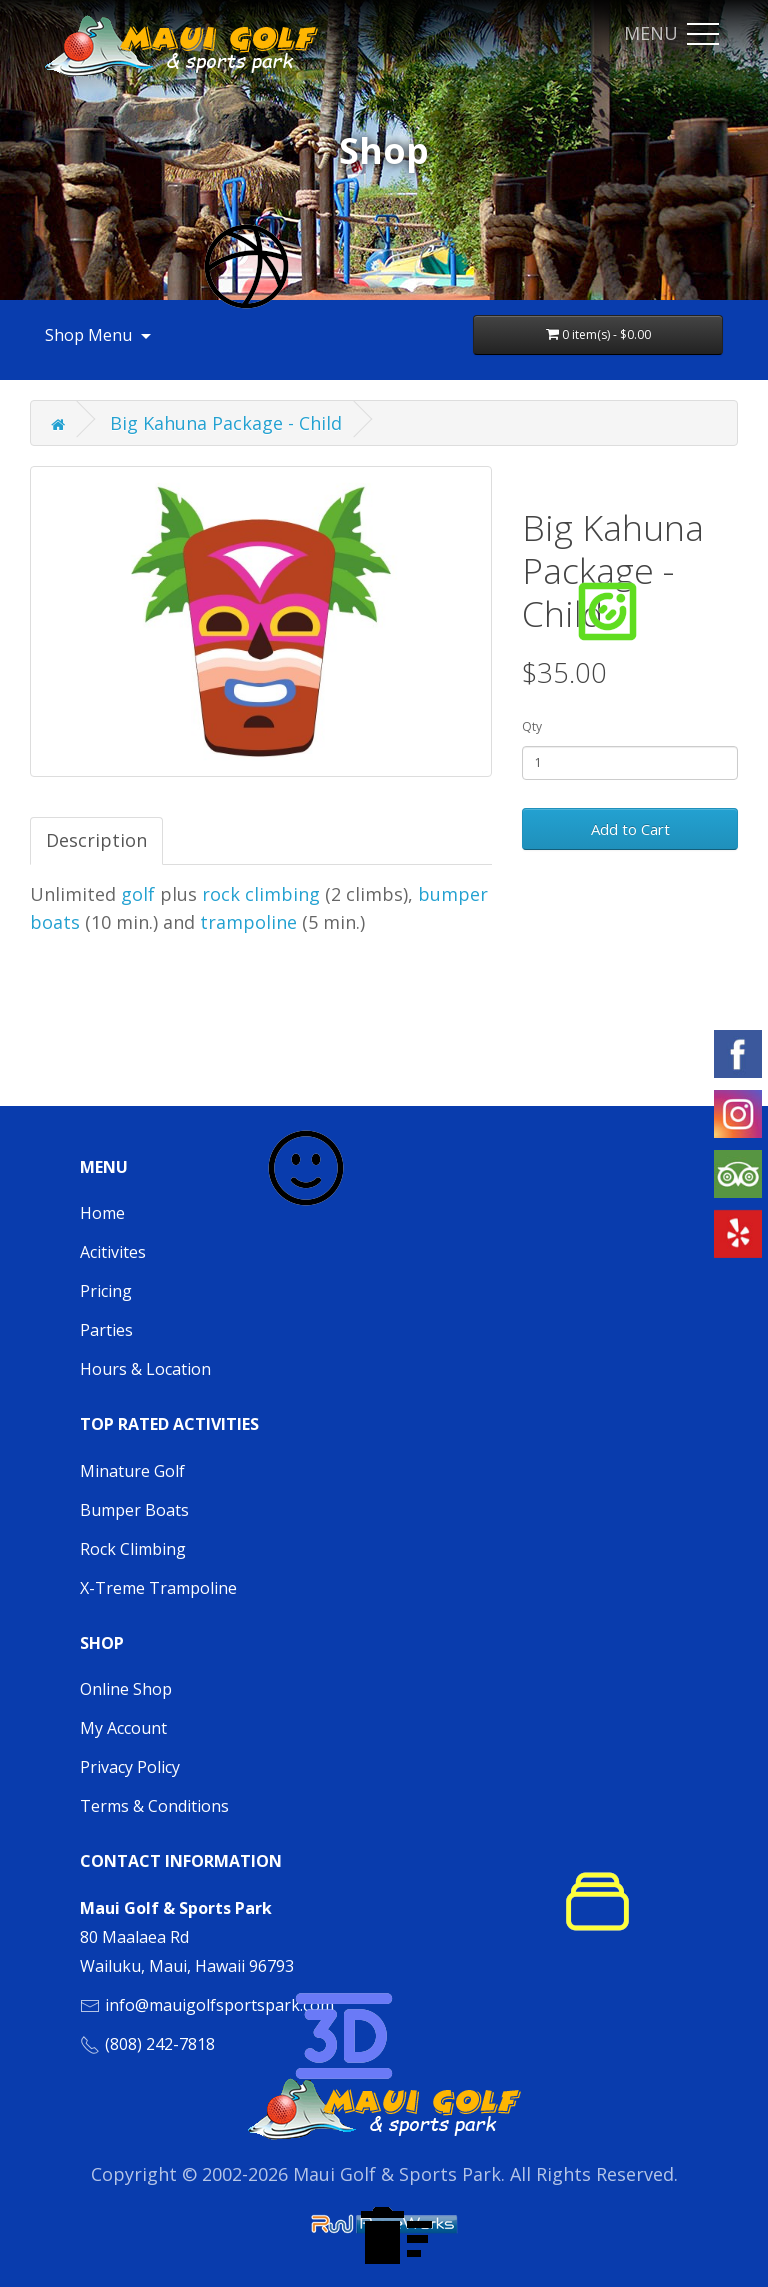 The image size is (768, 2287). What do you see at coordinates (246, 266) in the screenshot?
I see `access games or entertainment section` at bounding box center [246, 266].